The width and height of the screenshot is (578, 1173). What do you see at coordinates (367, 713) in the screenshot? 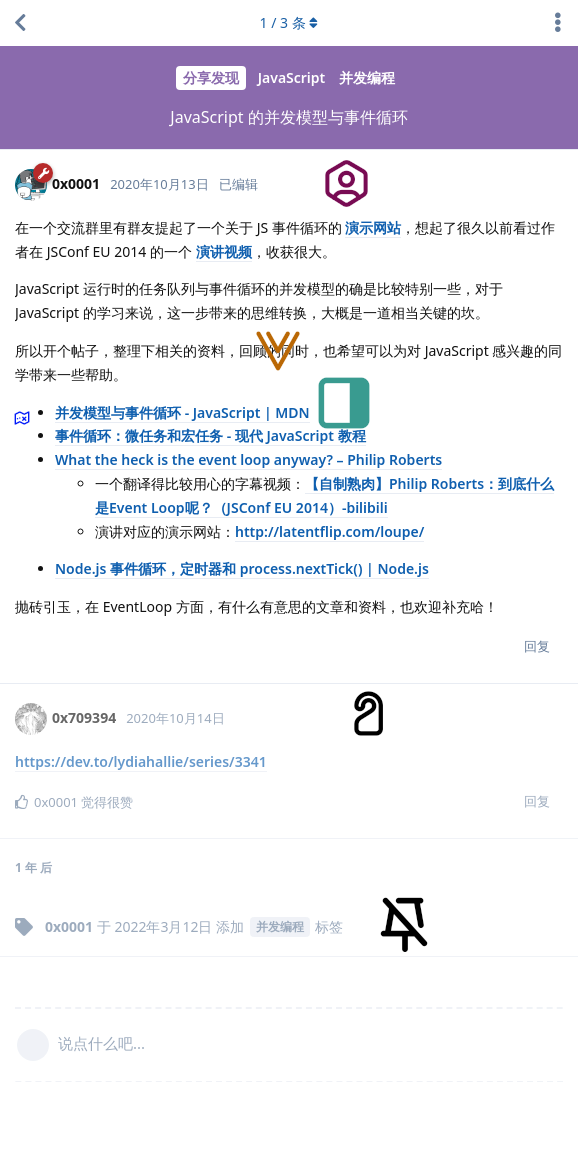
I see `access hotel or accommodation services` at bounding box center [367, 713].